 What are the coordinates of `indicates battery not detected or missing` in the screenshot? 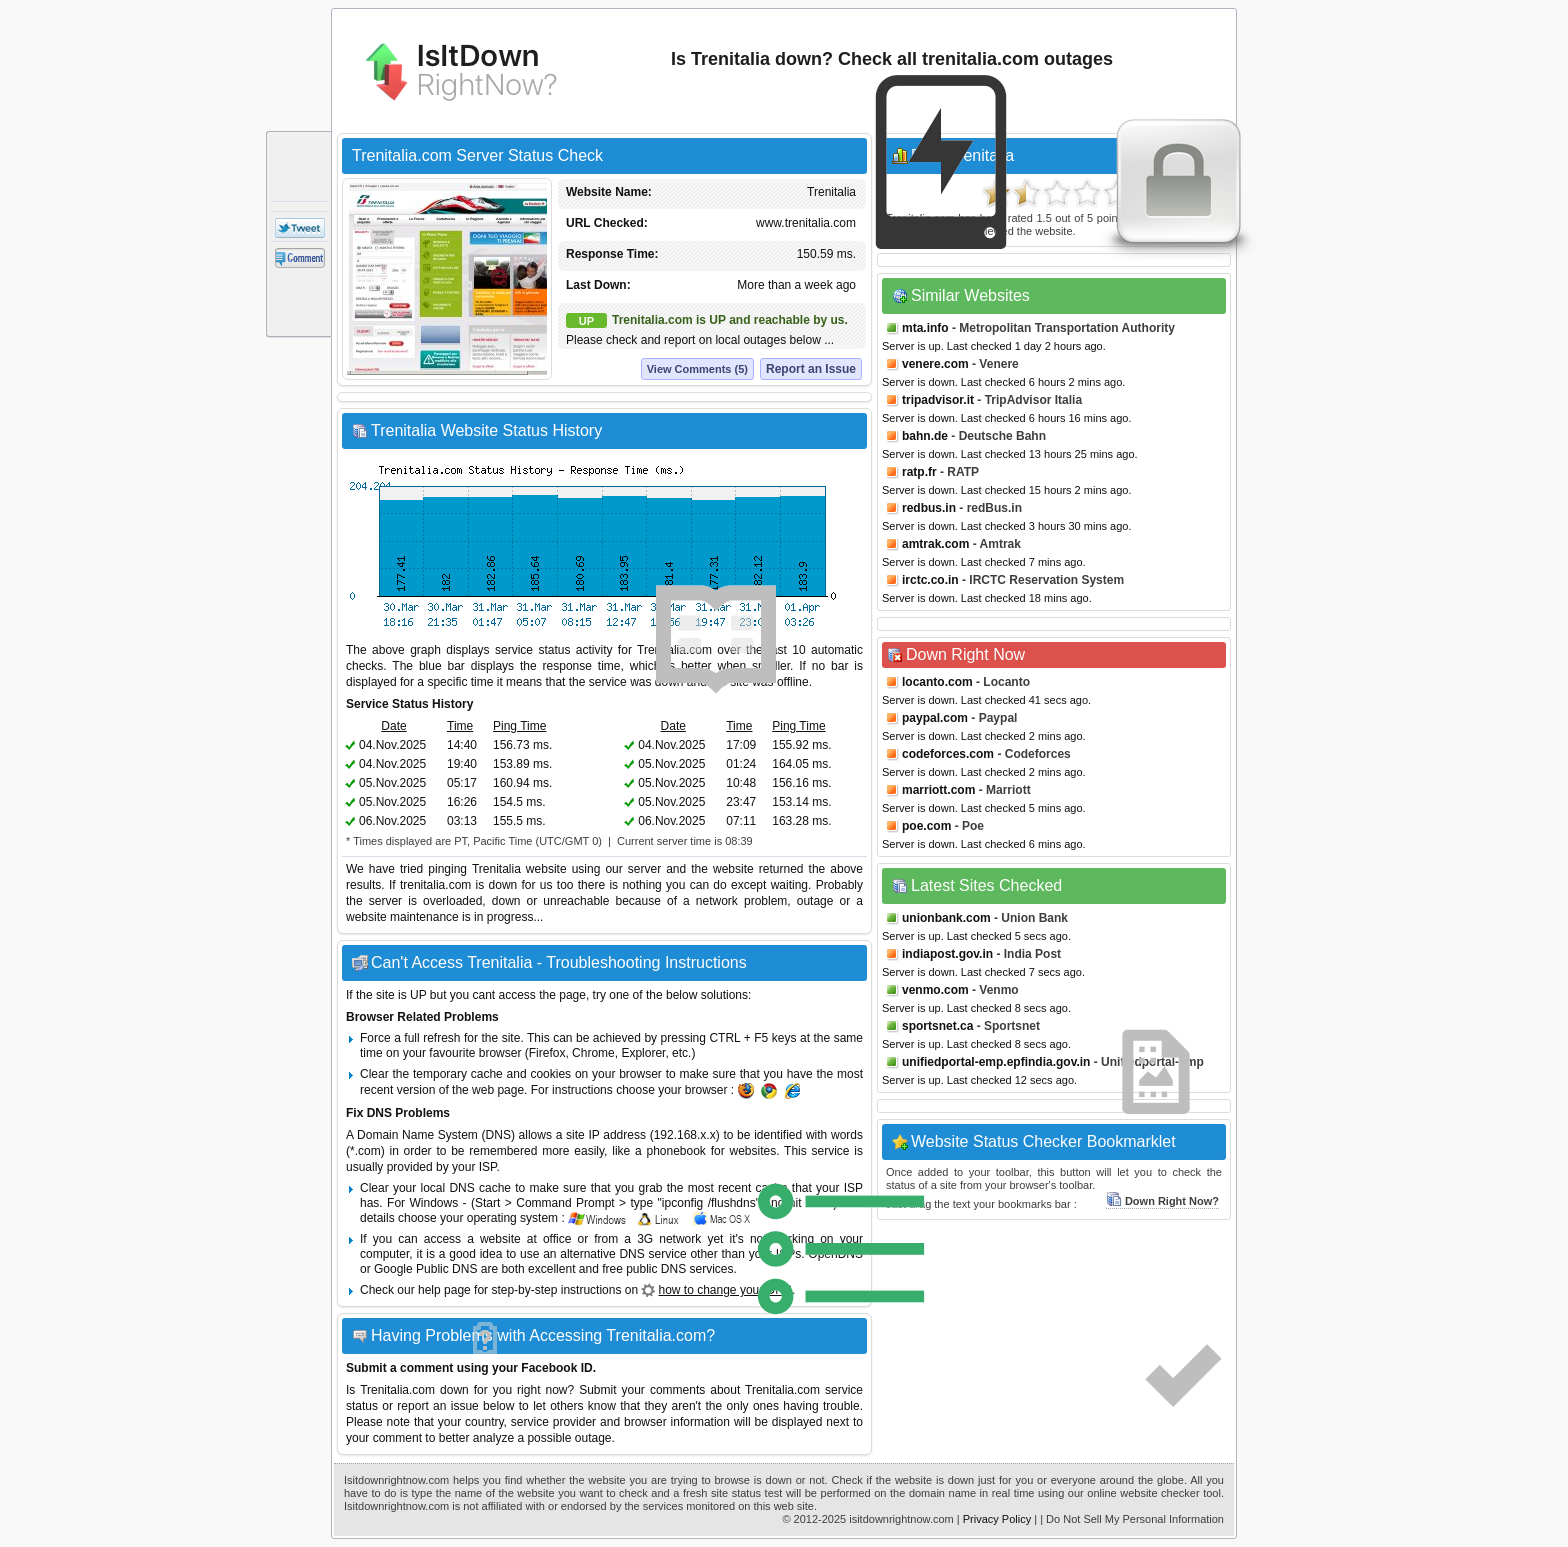 It's located at (485, 1338).